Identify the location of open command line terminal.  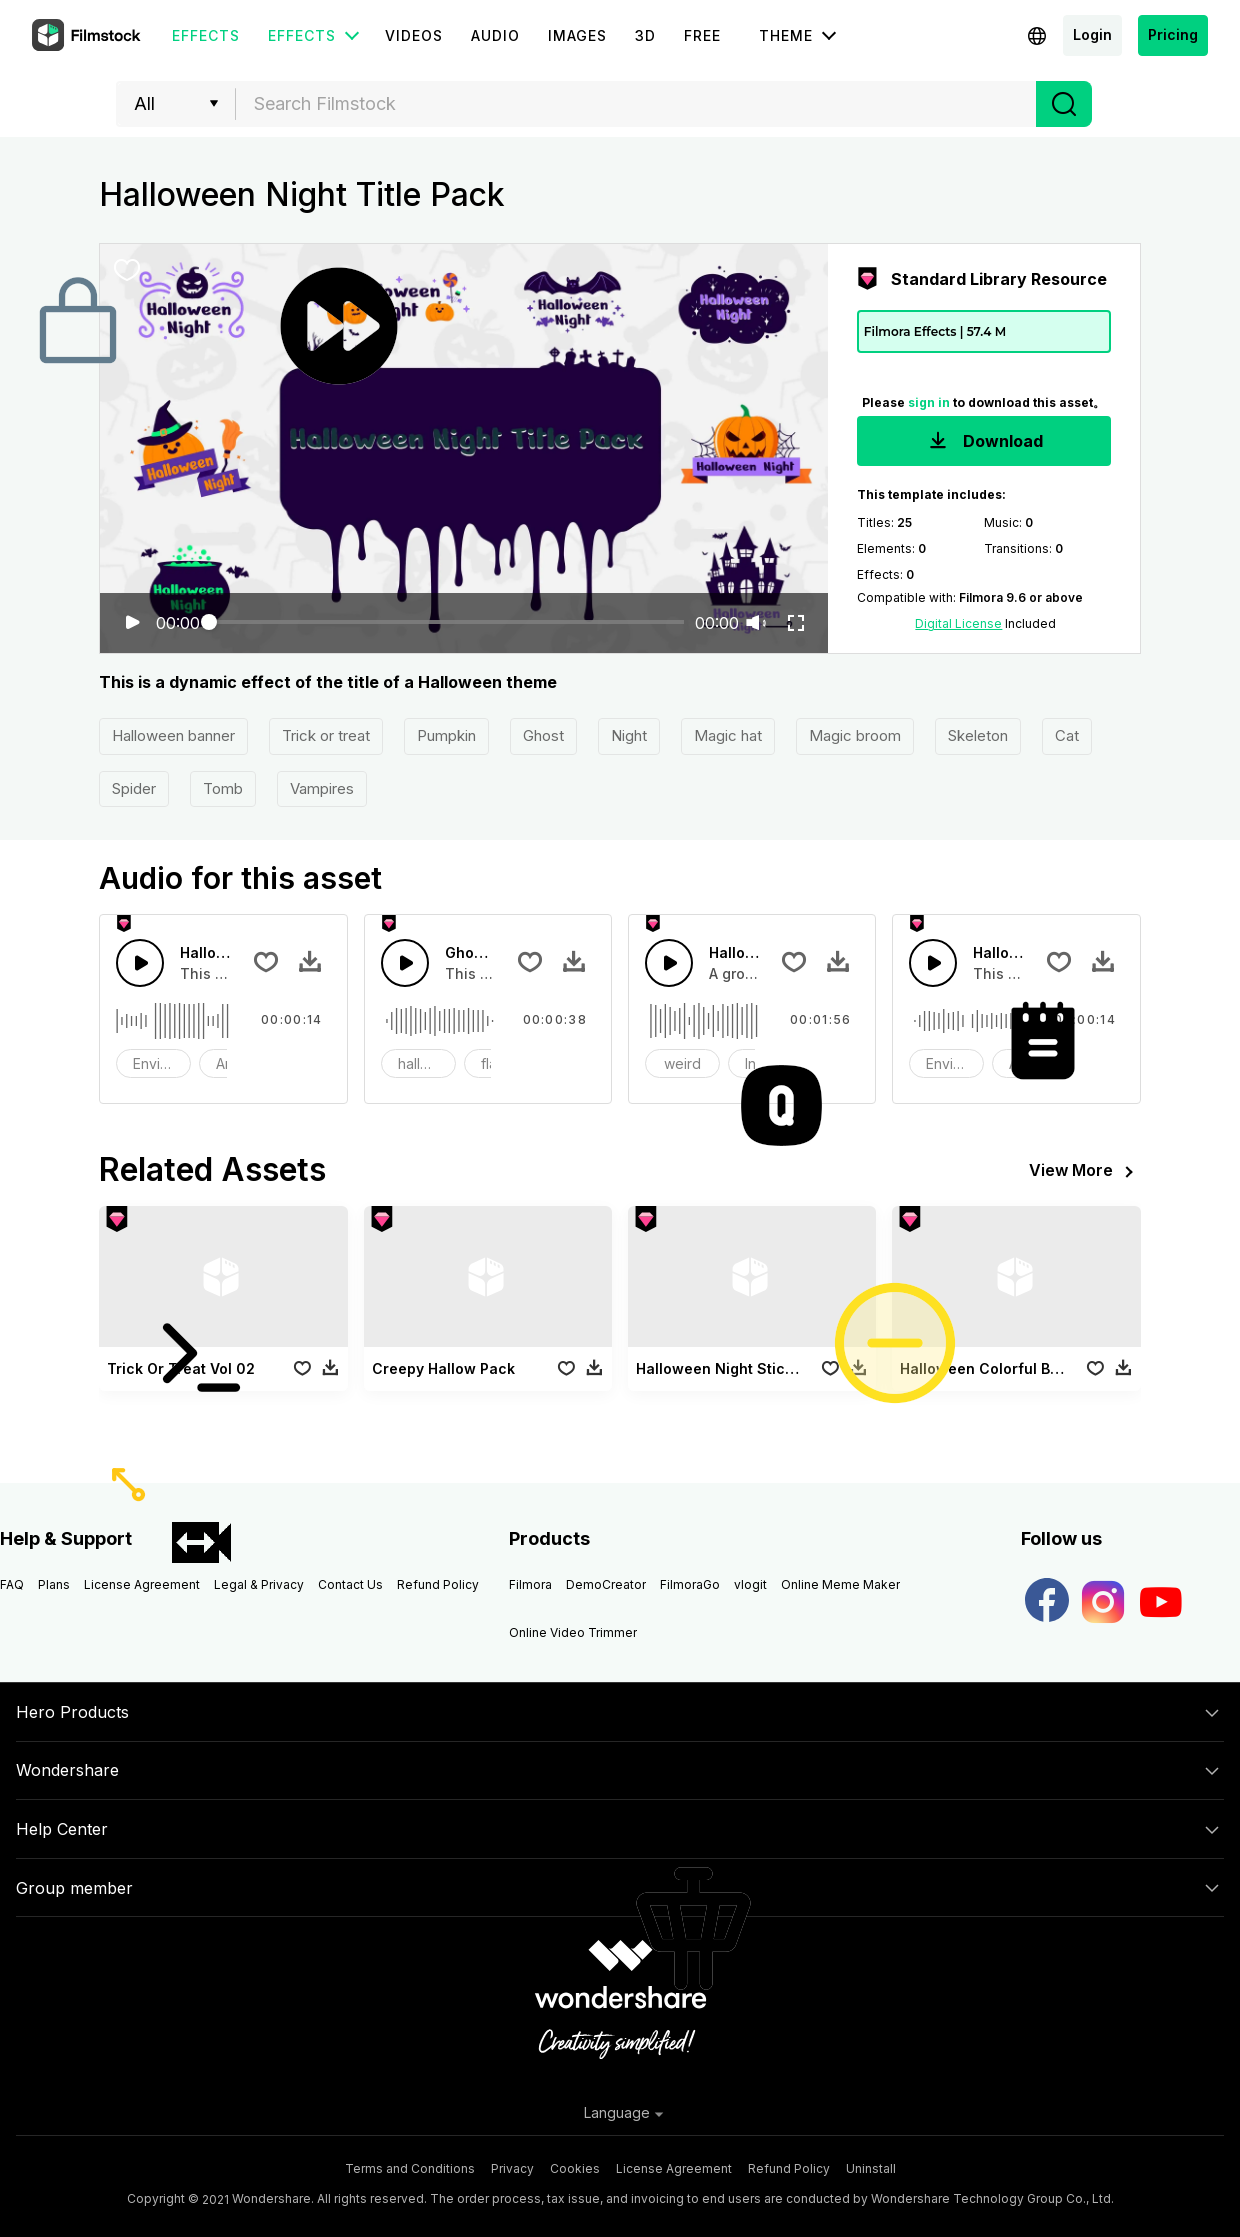
(201, 1357).